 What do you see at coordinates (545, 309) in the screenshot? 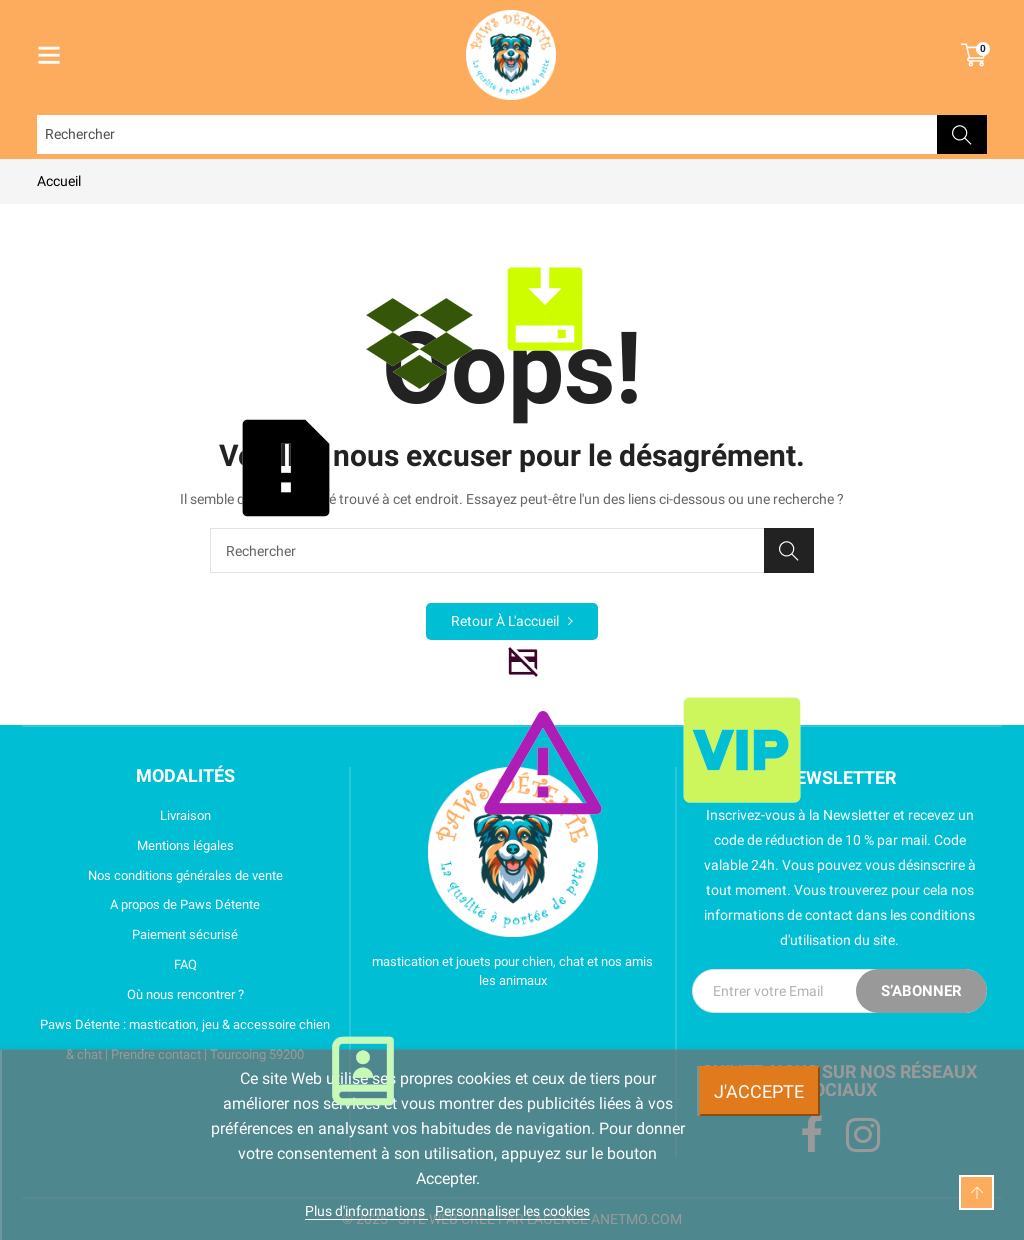
I see `install an app or software` at bounding box center [545, 309].